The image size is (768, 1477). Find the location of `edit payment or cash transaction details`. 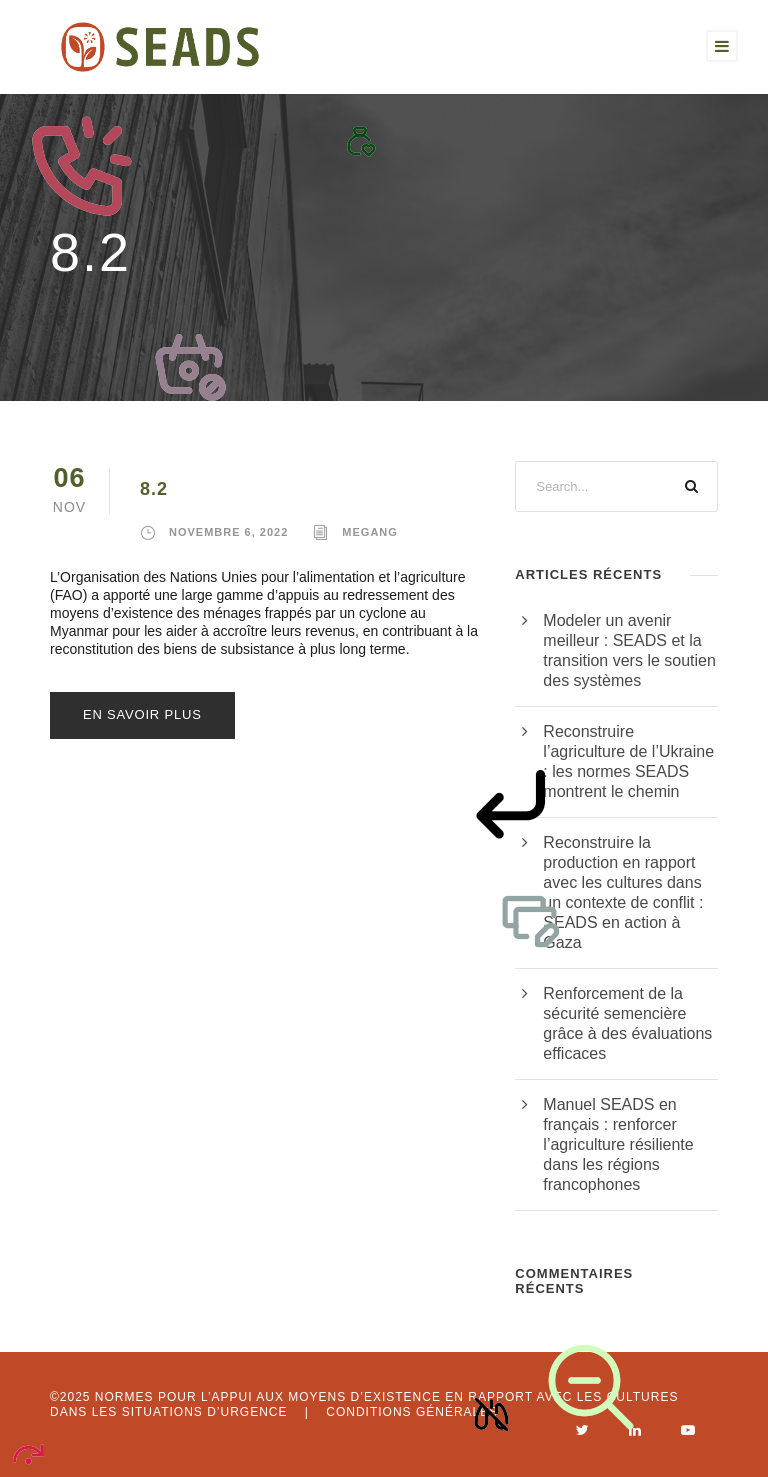

edit payment or cash transaction details is located at coordinates (529, 917).